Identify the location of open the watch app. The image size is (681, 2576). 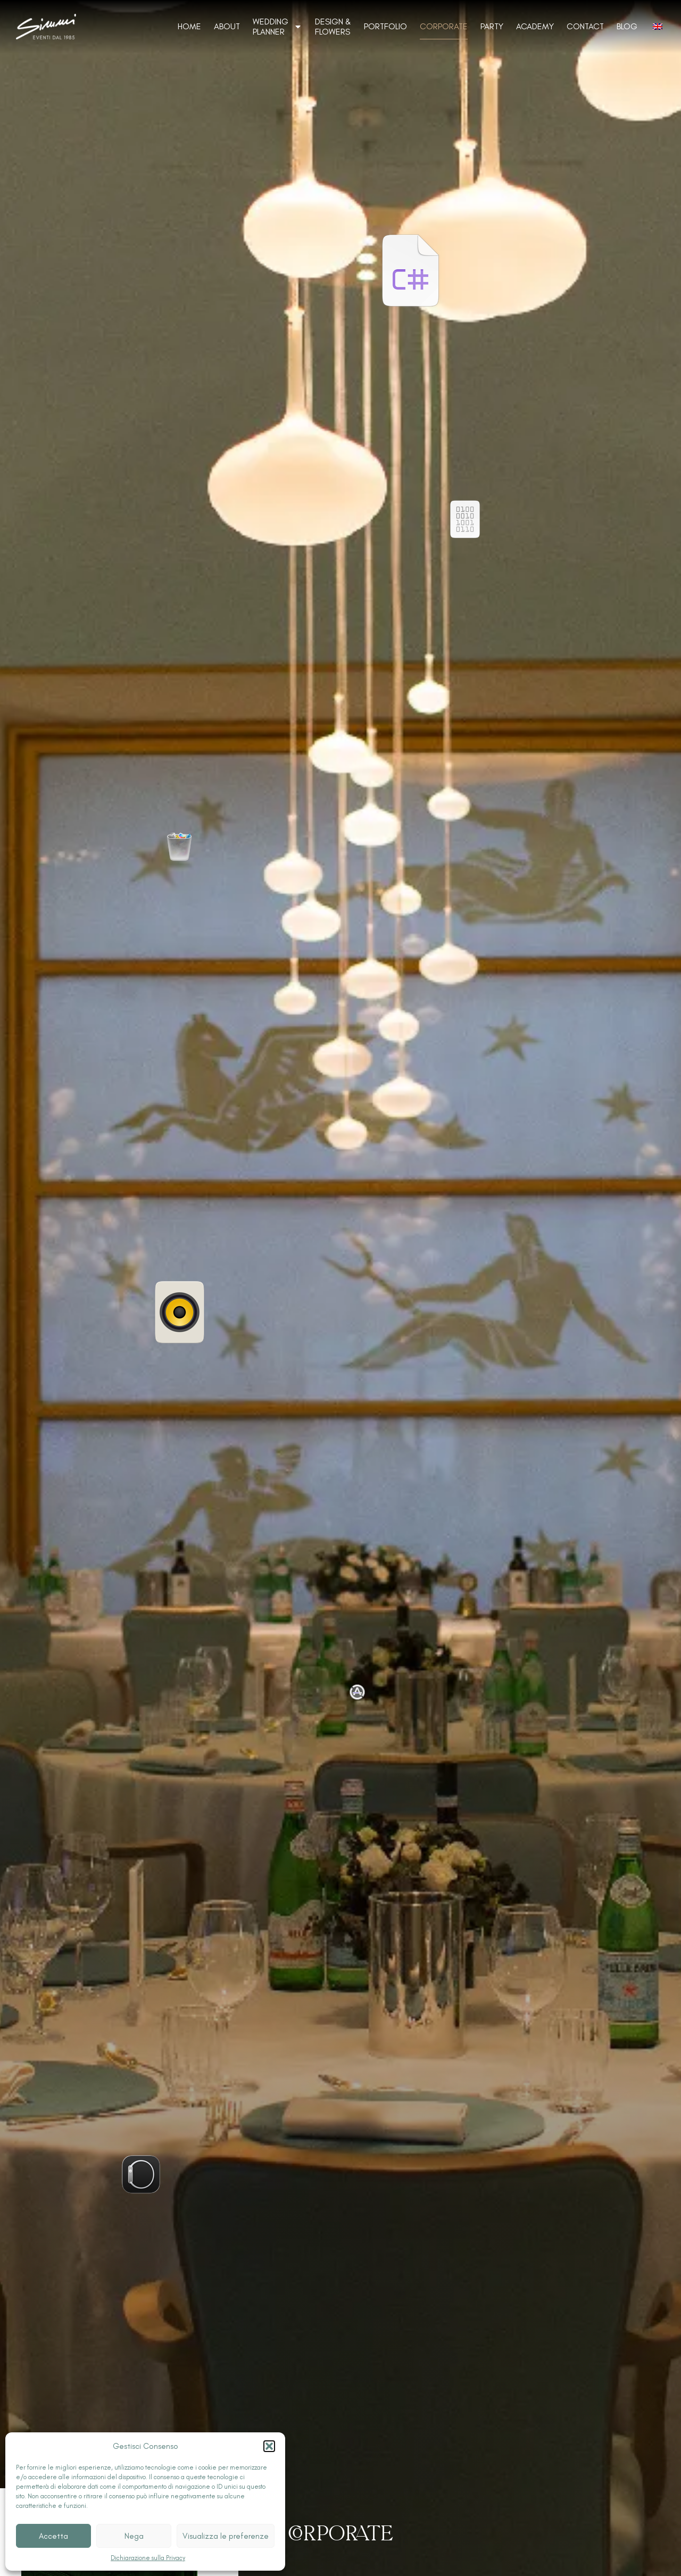
(141, 2174).